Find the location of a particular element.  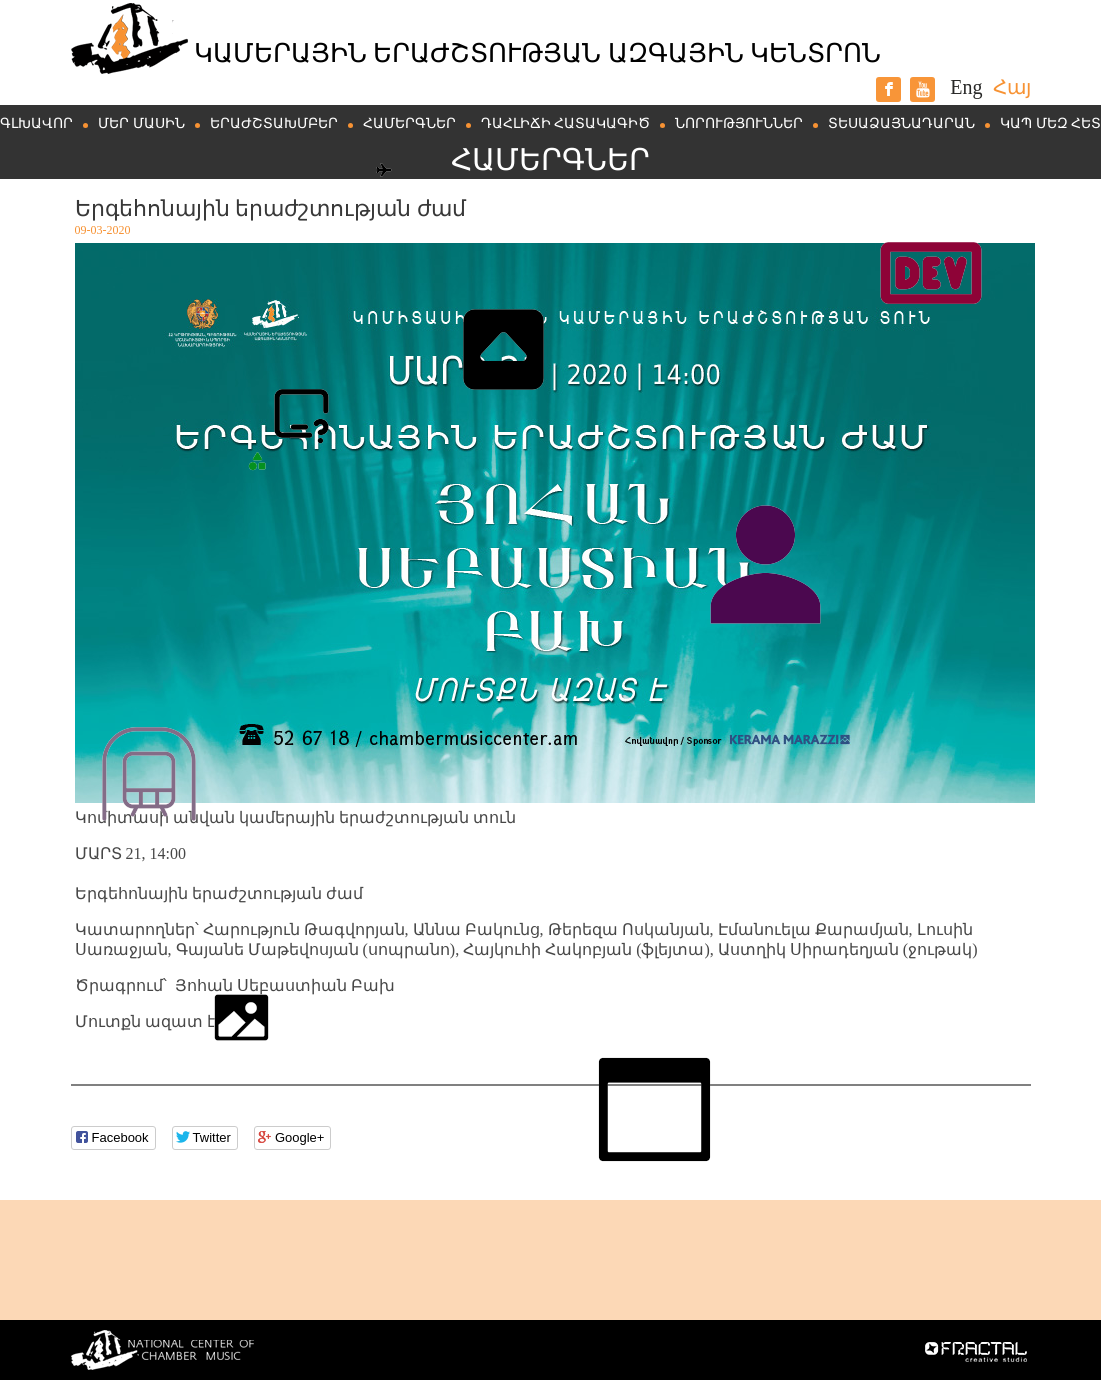

access shape tools or drawing options is located at coordinates (257, 461).